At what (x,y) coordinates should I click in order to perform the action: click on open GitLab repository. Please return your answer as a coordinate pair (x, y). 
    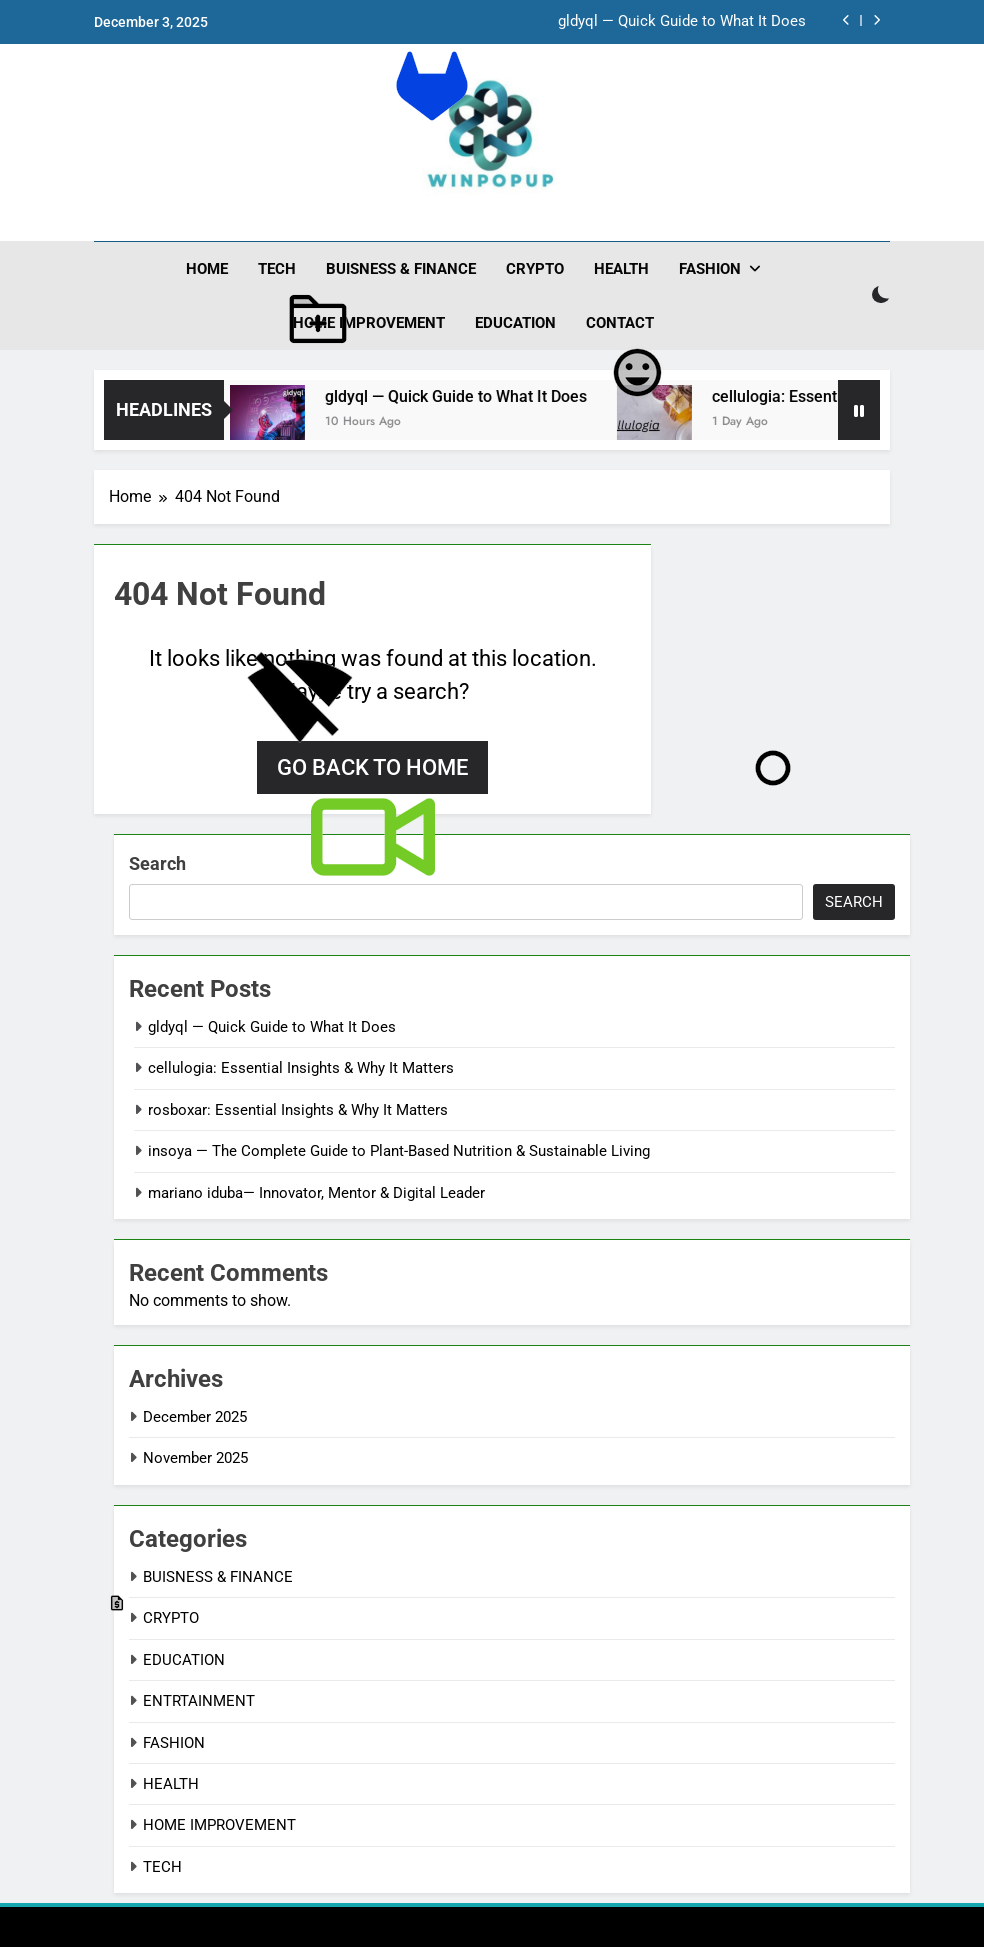
    Looking at the image, I should click on (432, 86).